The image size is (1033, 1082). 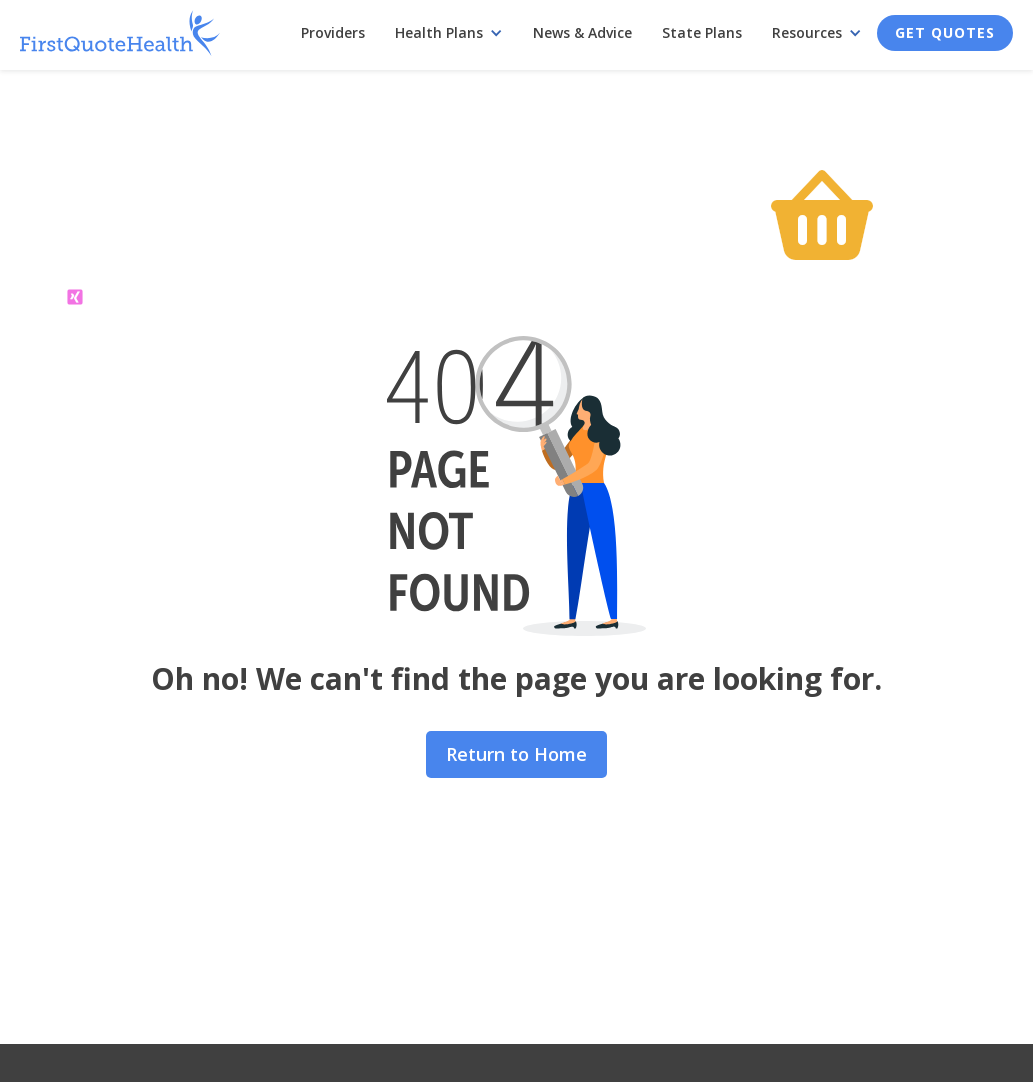 What do you see at coordinates (822, 218) in the screenshot?
I see `view your shopping basket` at bounding box center [822, 218].